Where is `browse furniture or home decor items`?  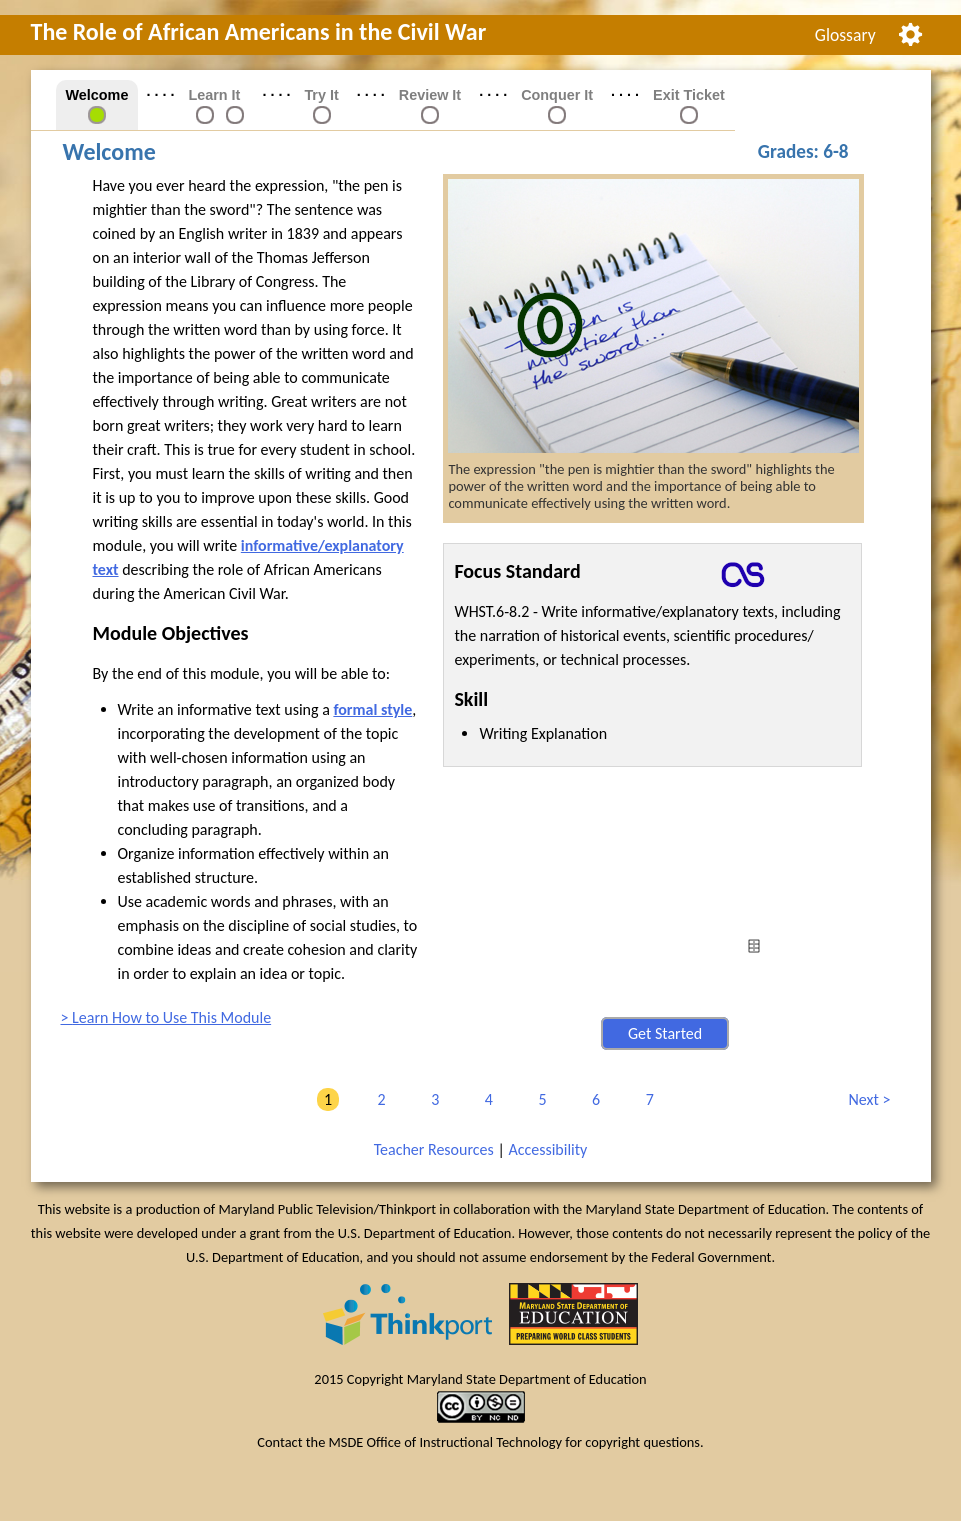 browse furniture or home decor items is located at coordinates (754, 946).